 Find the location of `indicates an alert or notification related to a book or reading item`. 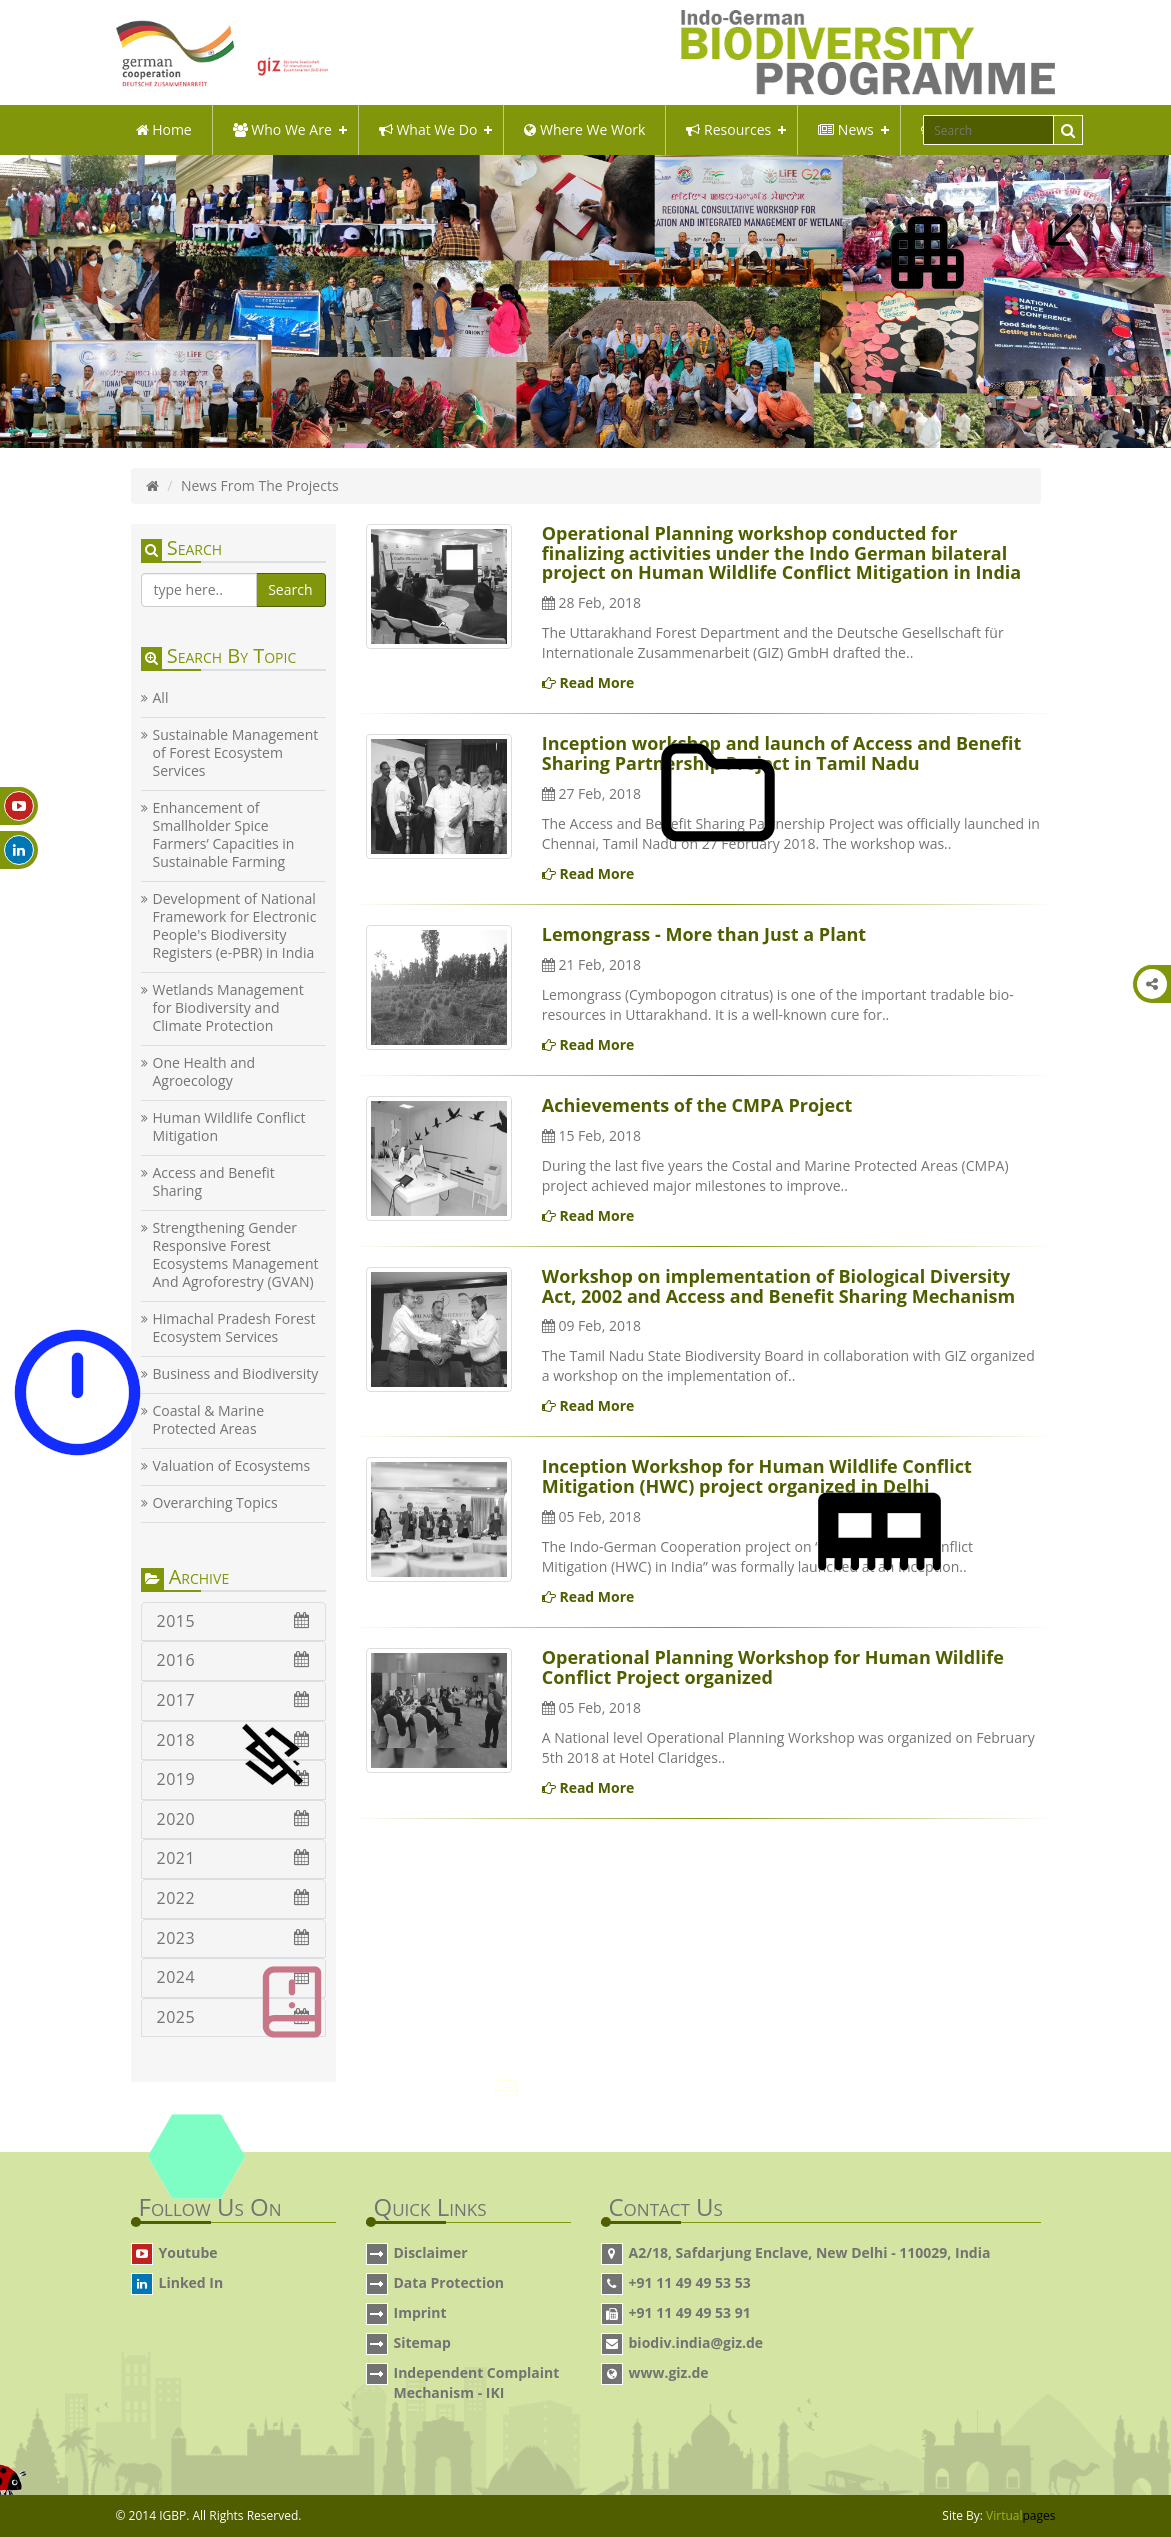

indicates an alert or notification related to a book or reading item is located at coordinates (292, 2002).